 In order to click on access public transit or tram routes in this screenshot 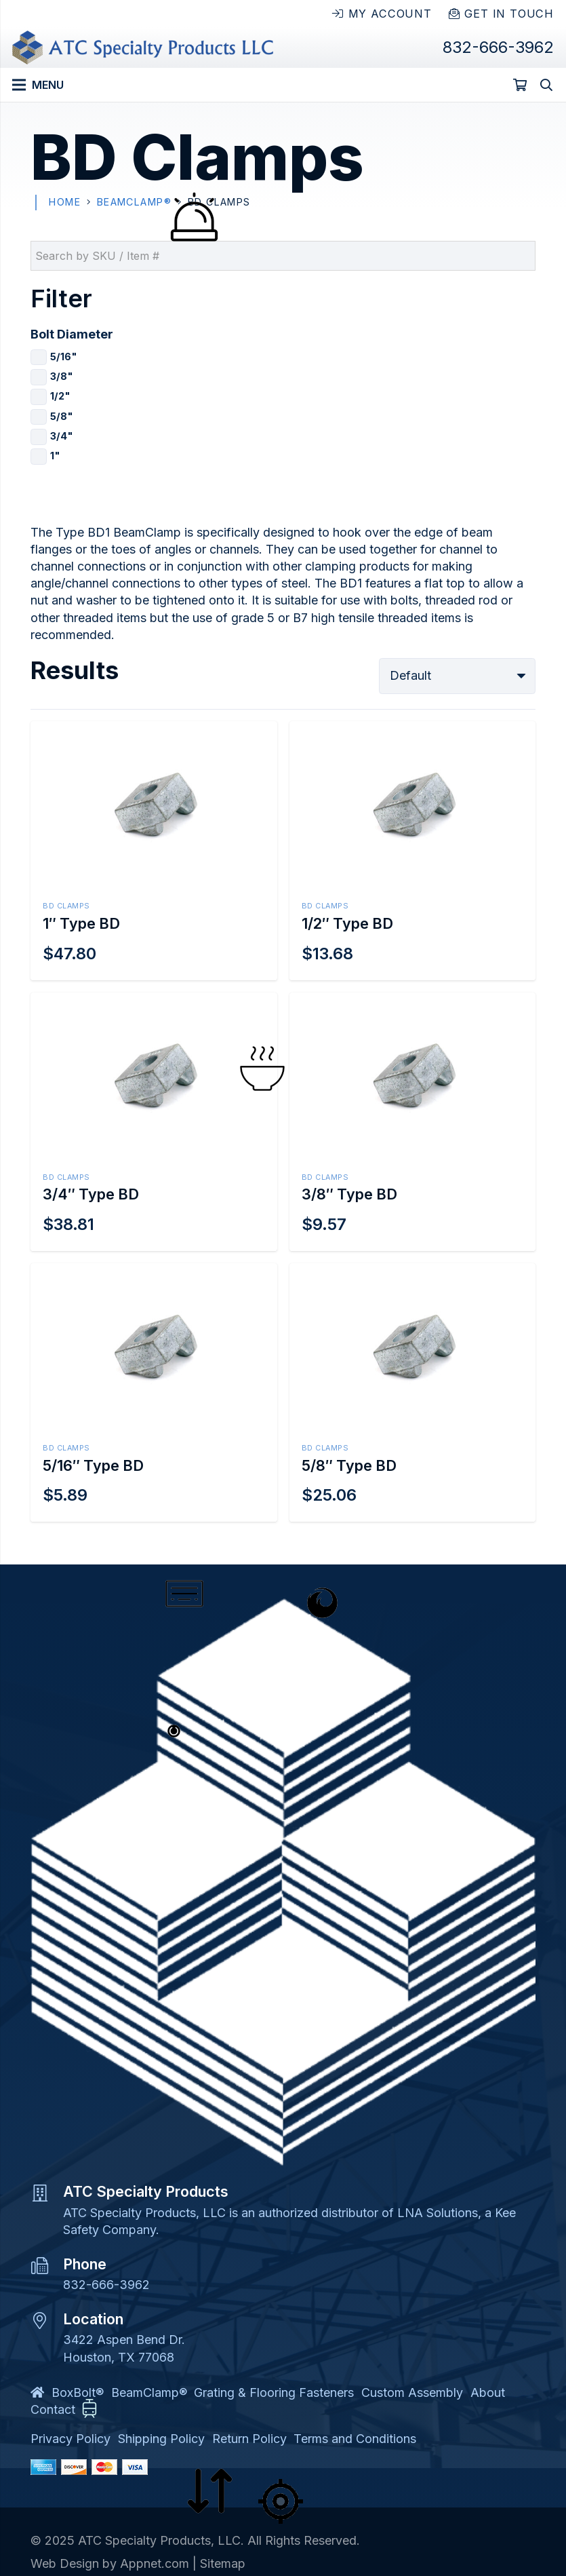, I will do `click(89, 2408)`.